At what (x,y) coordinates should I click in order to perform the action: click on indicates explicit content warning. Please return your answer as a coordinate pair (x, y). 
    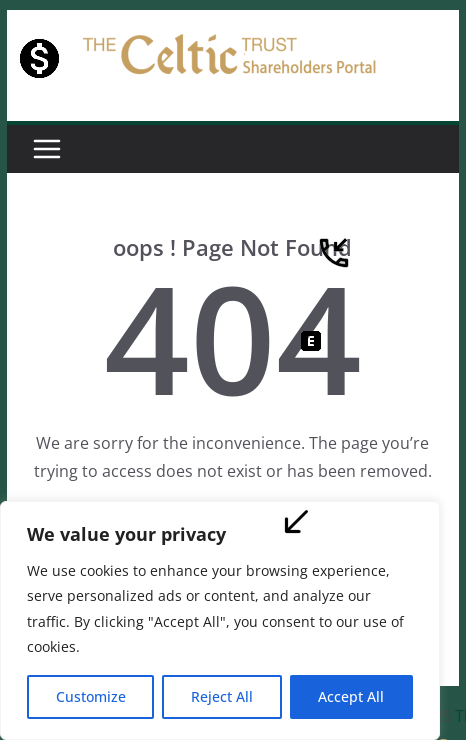
    Looking at the image, I should click on (311, 341).